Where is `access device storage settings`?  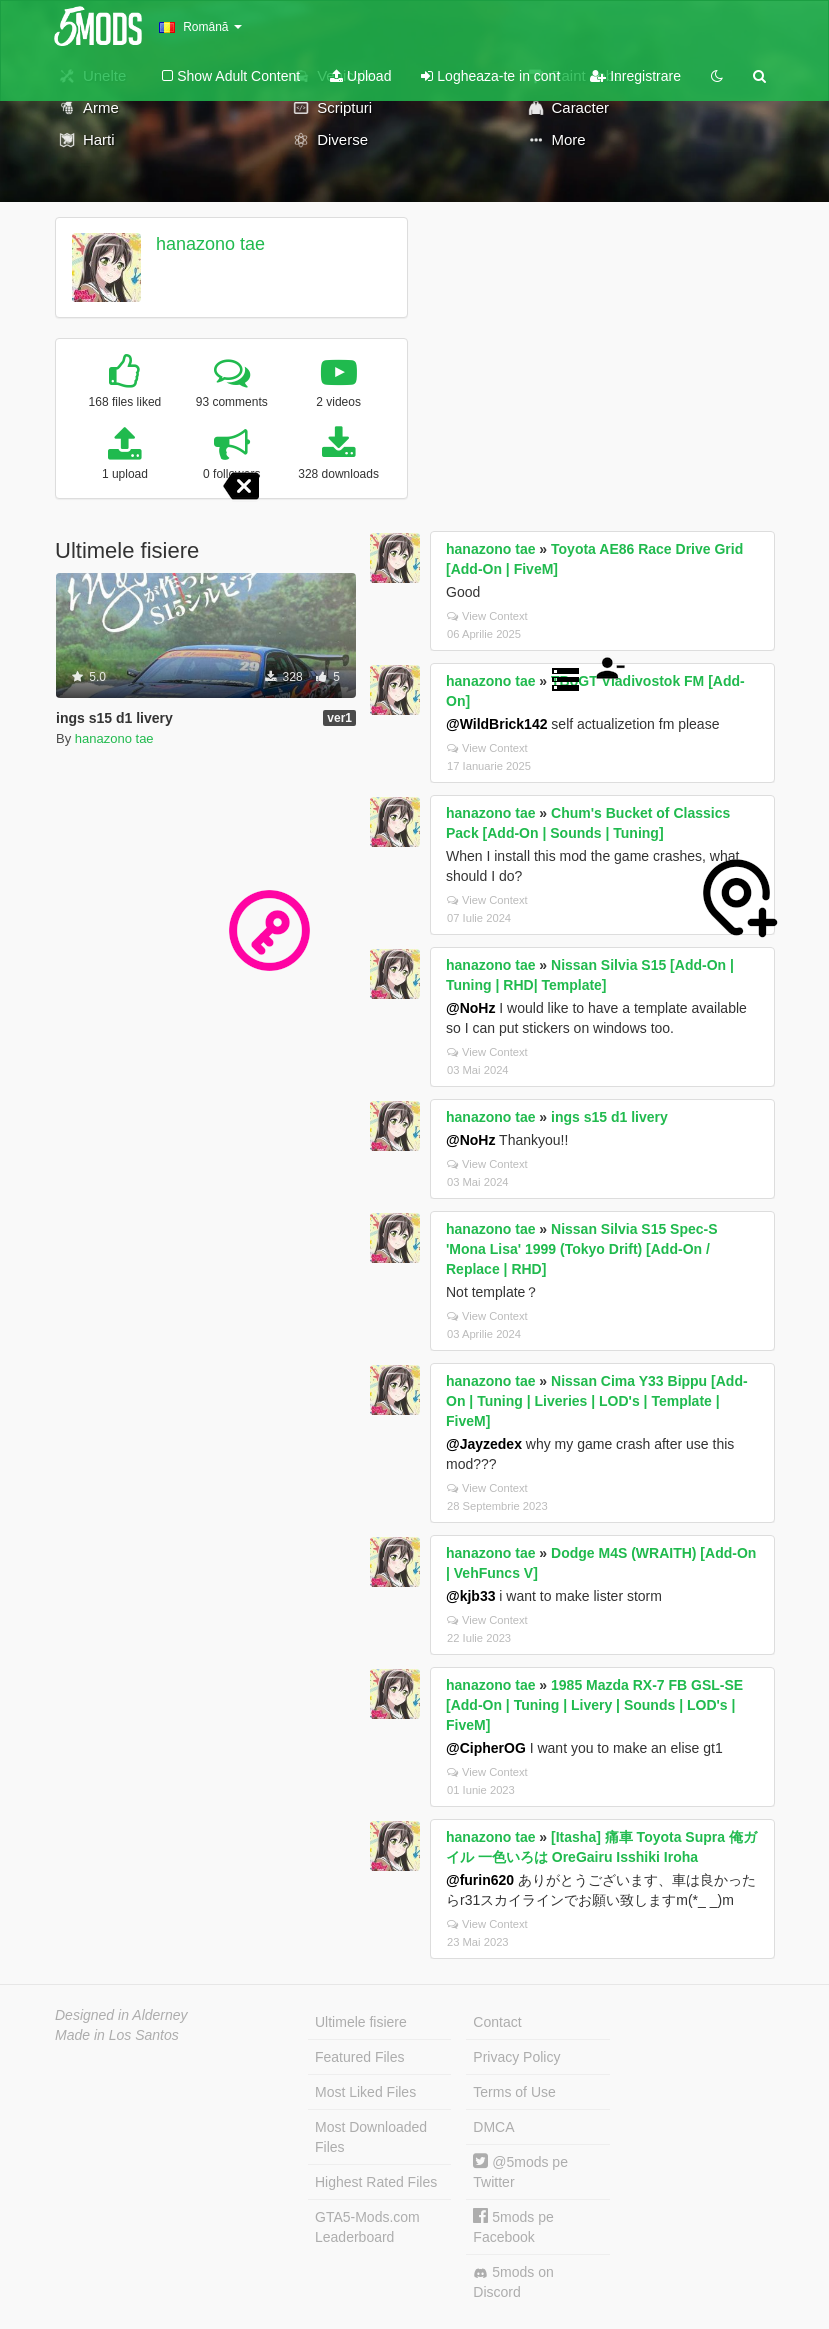
access device storage settings is located at coordinates (565, 679).